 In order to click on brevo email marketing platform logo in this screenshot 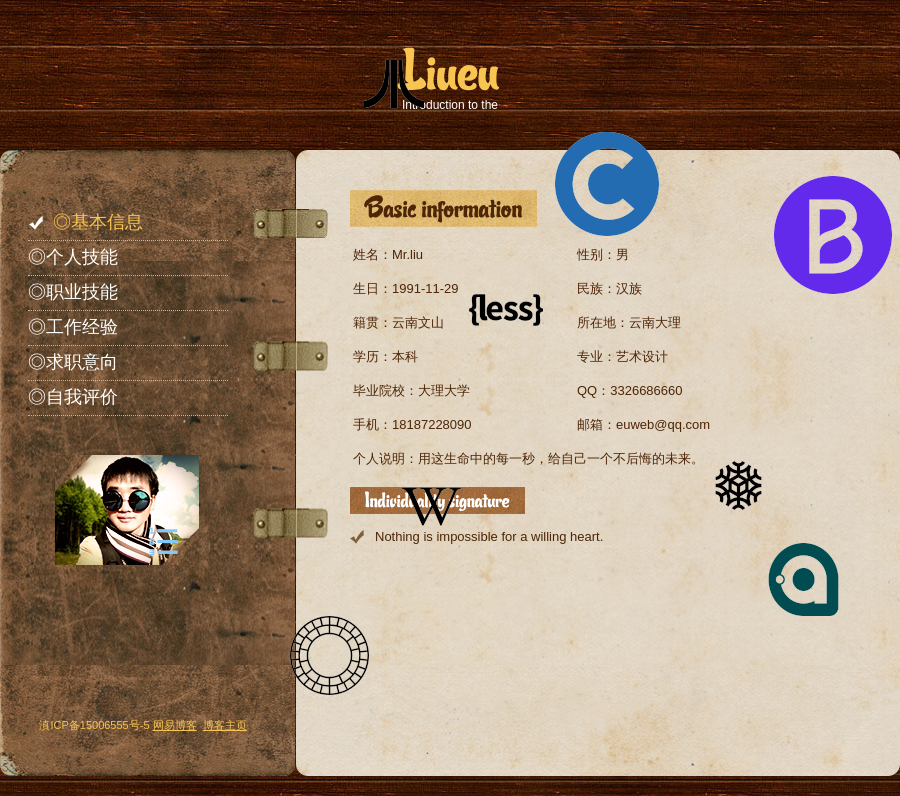, I will do `click(833, 235)`.